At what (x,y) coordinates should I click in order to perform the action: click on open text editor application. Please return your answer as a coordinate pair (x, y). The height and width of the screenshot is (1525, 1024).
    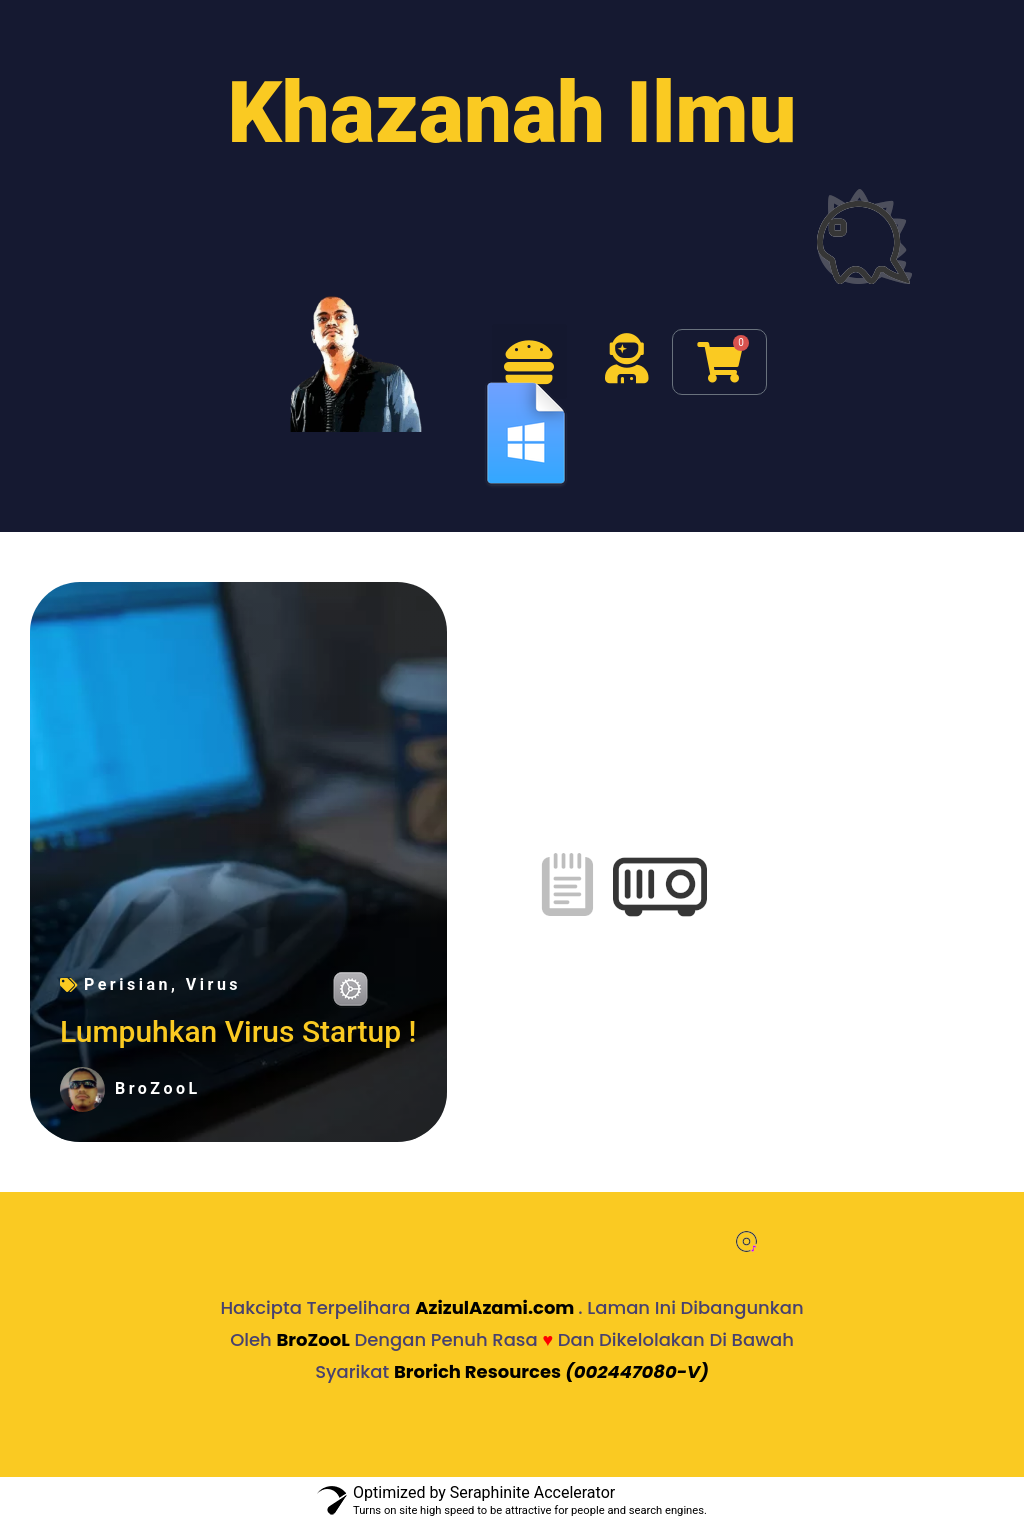
    Looking at the image, I should click on (565, 884).